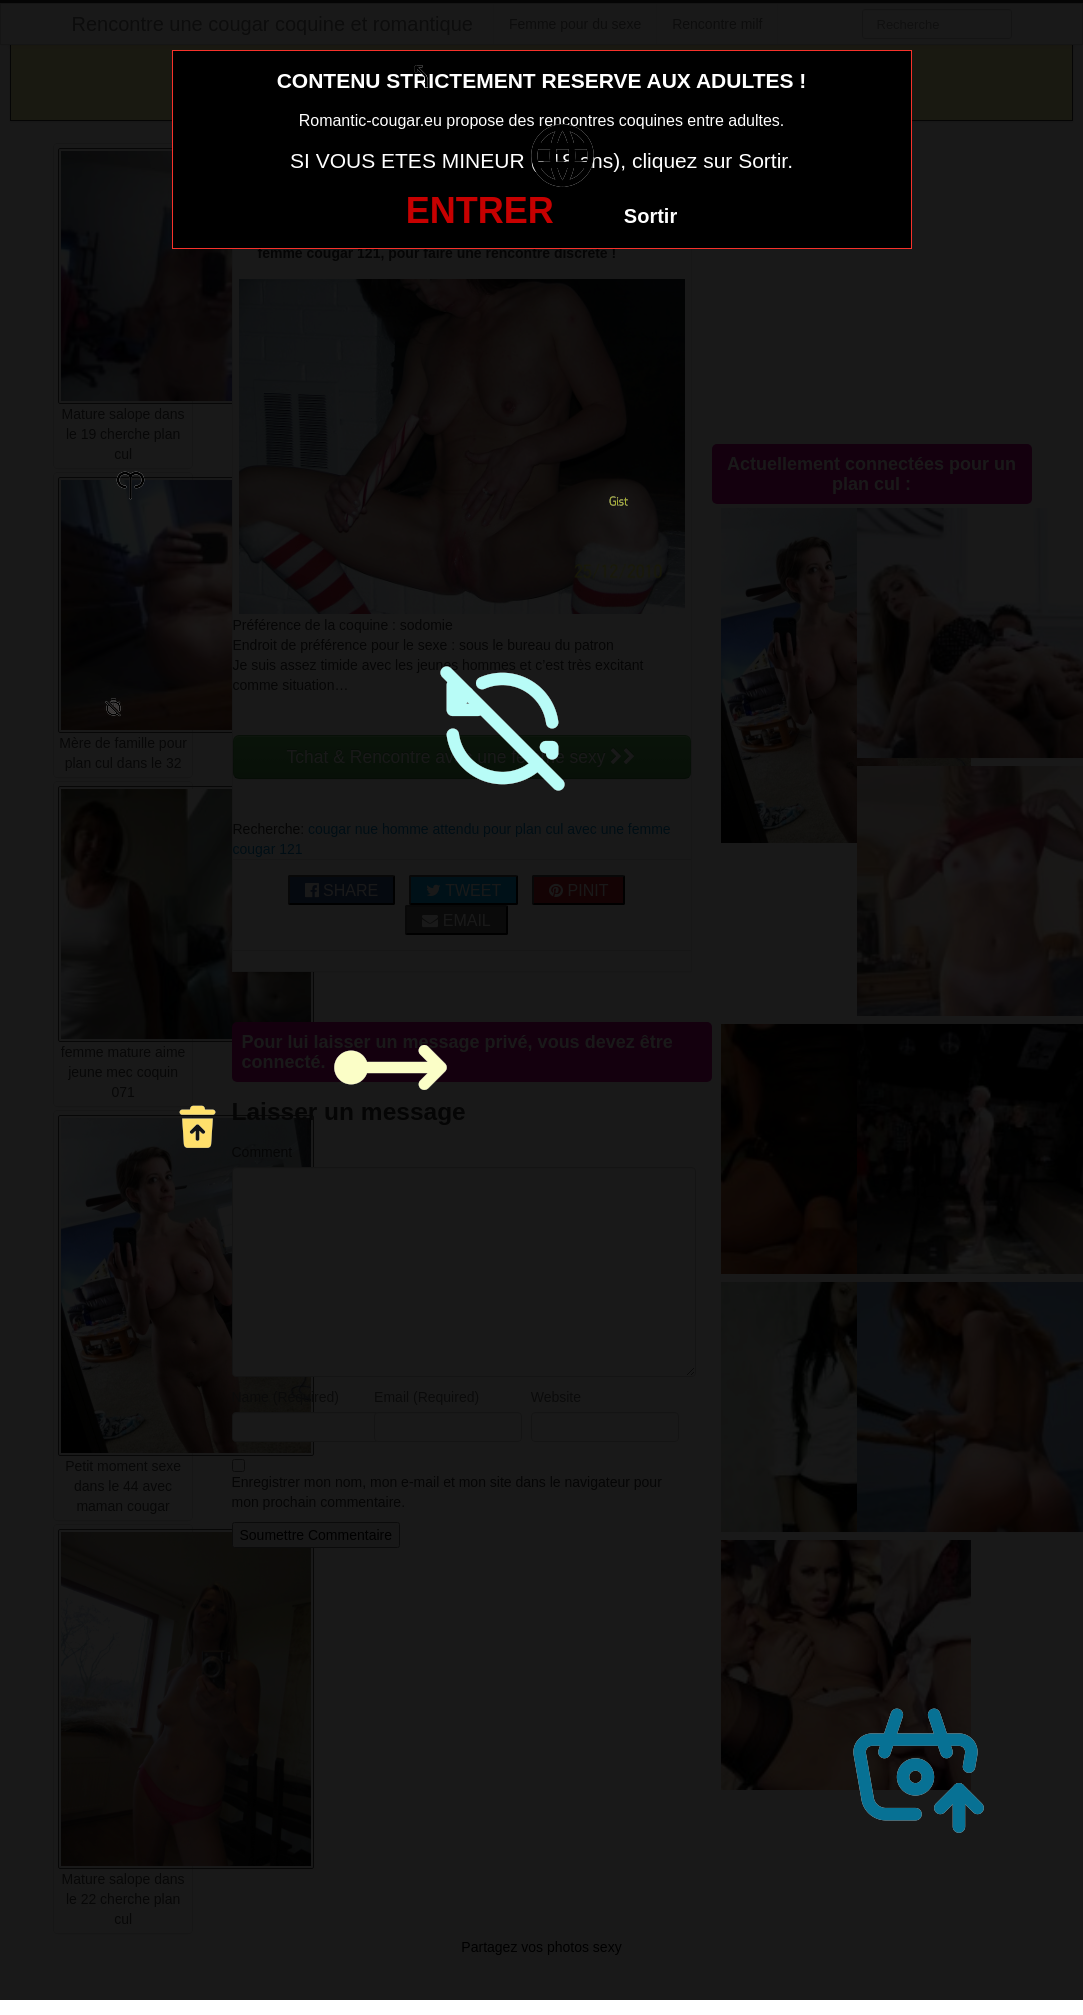 The image size is (1083, 2015). Describe the element at coordinates (502, 728) in the screenshot. I see `refresh or sync is disabled` at that location.